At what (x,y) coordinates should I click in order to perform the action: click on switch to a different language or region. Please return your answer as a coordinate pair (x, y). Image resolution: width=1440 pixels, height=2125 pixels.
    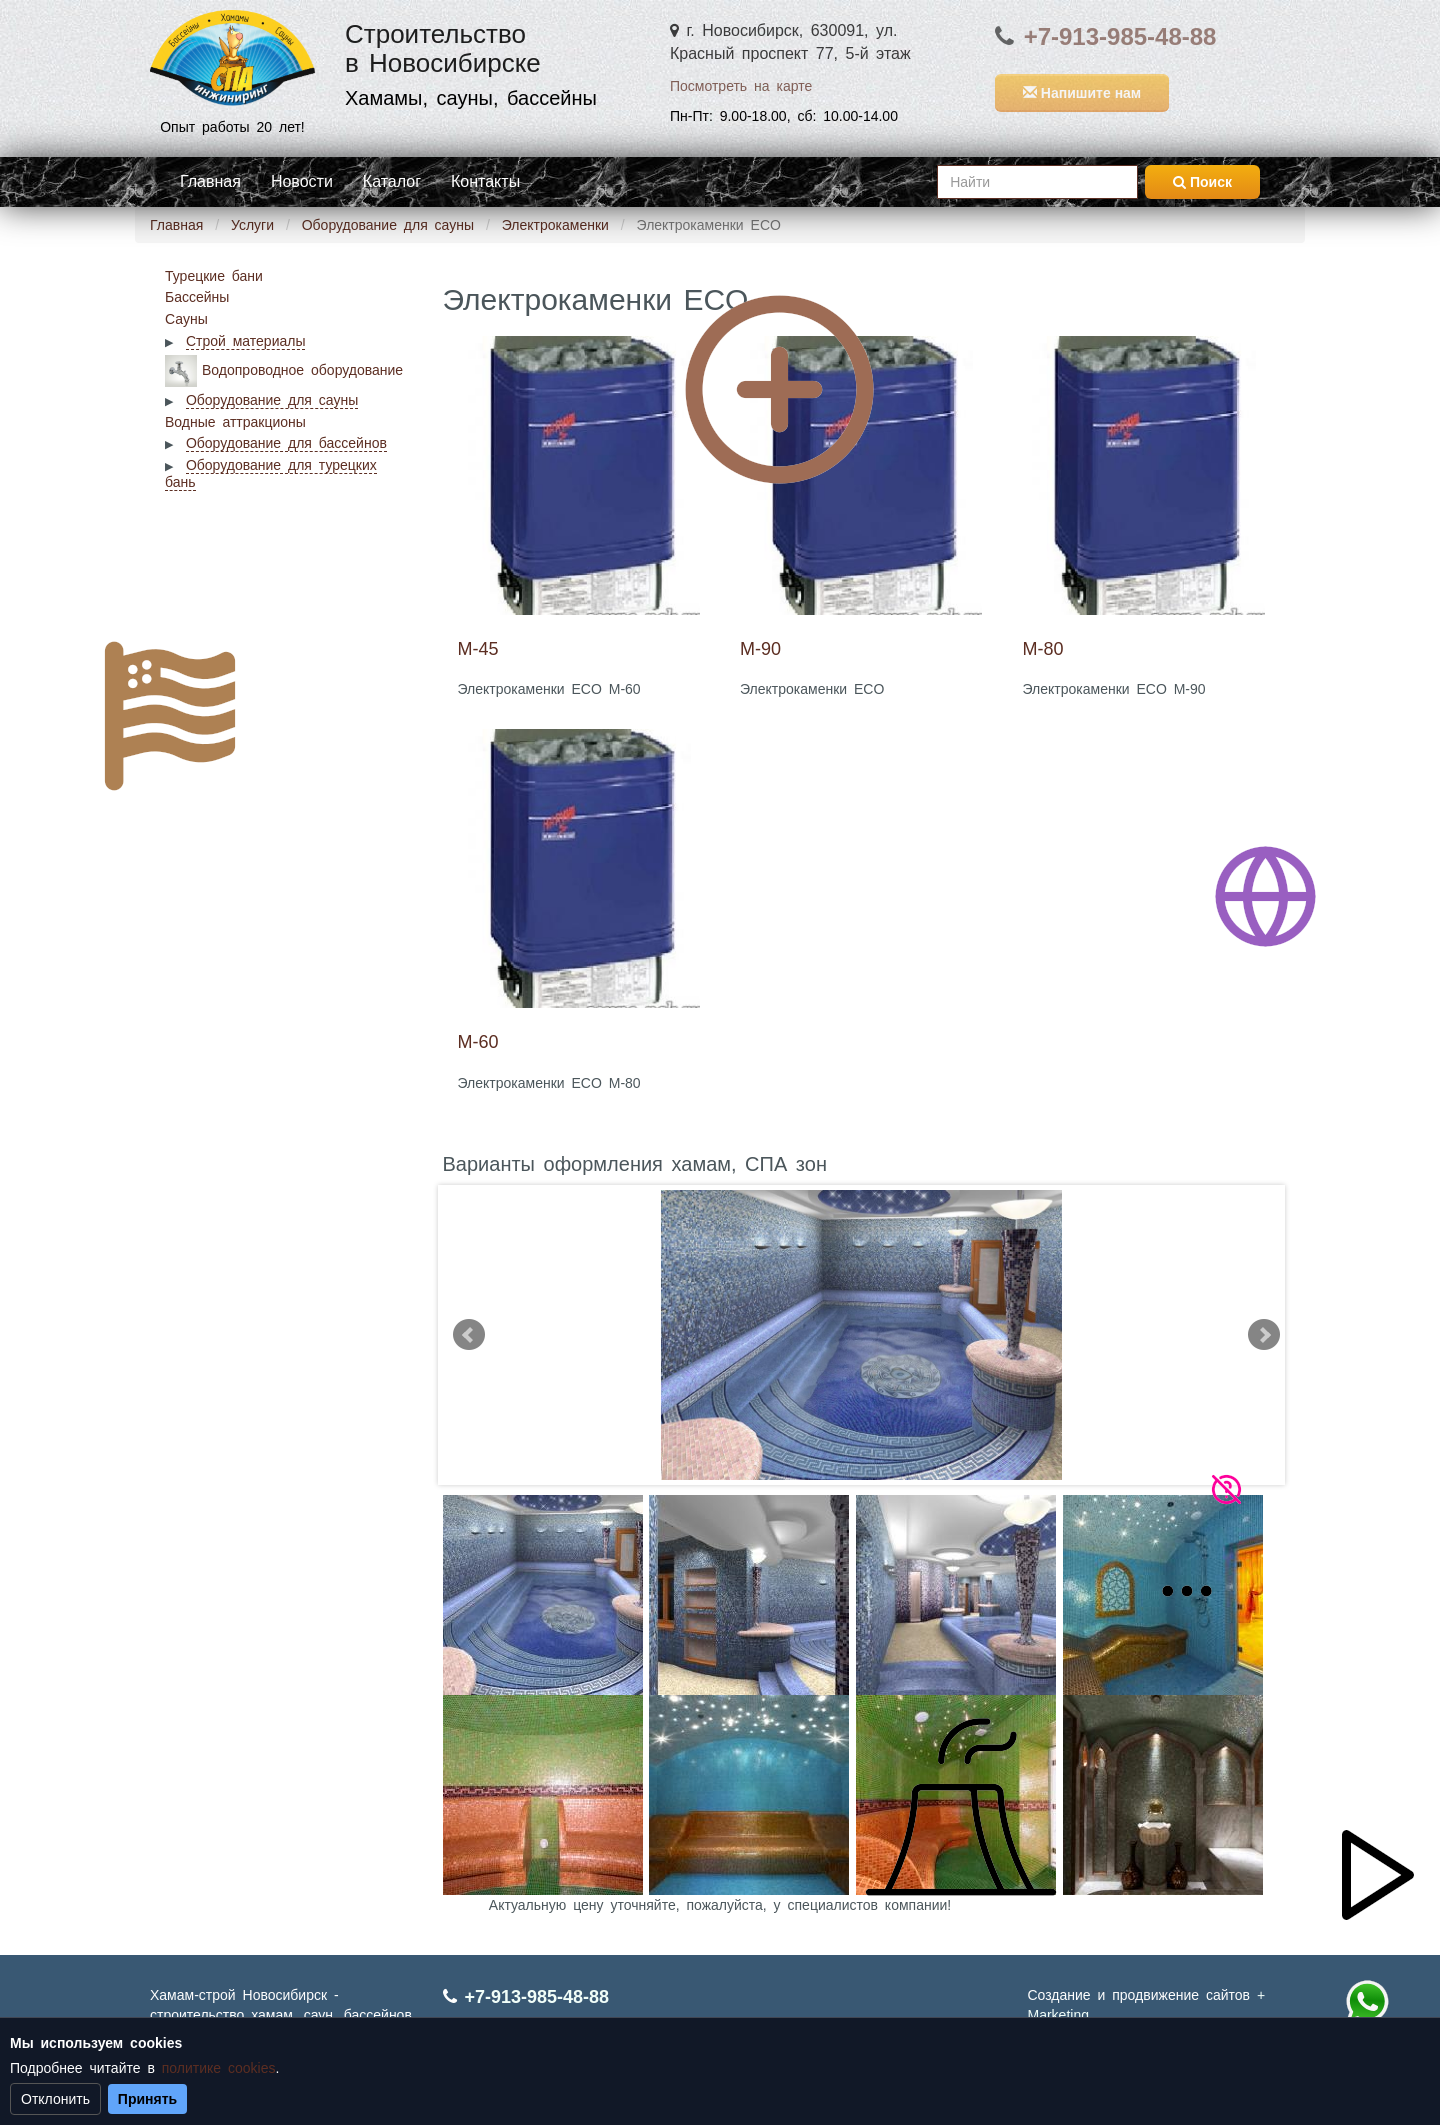
    Looking at the image, I should click on (1265, 896).